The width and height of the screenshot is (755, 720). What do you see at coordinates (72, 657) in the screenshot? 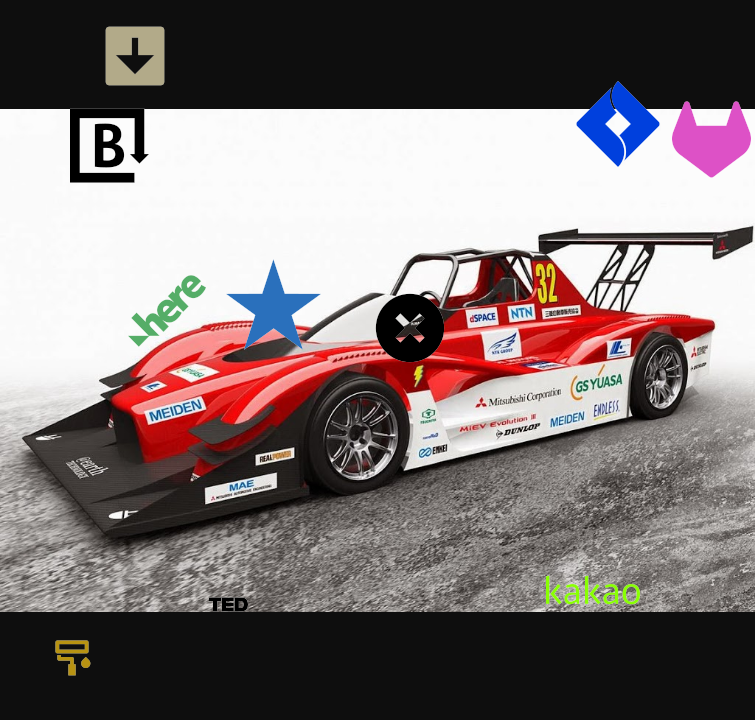
I see `access painting or drawing tools` at bounding box center [72, 657].